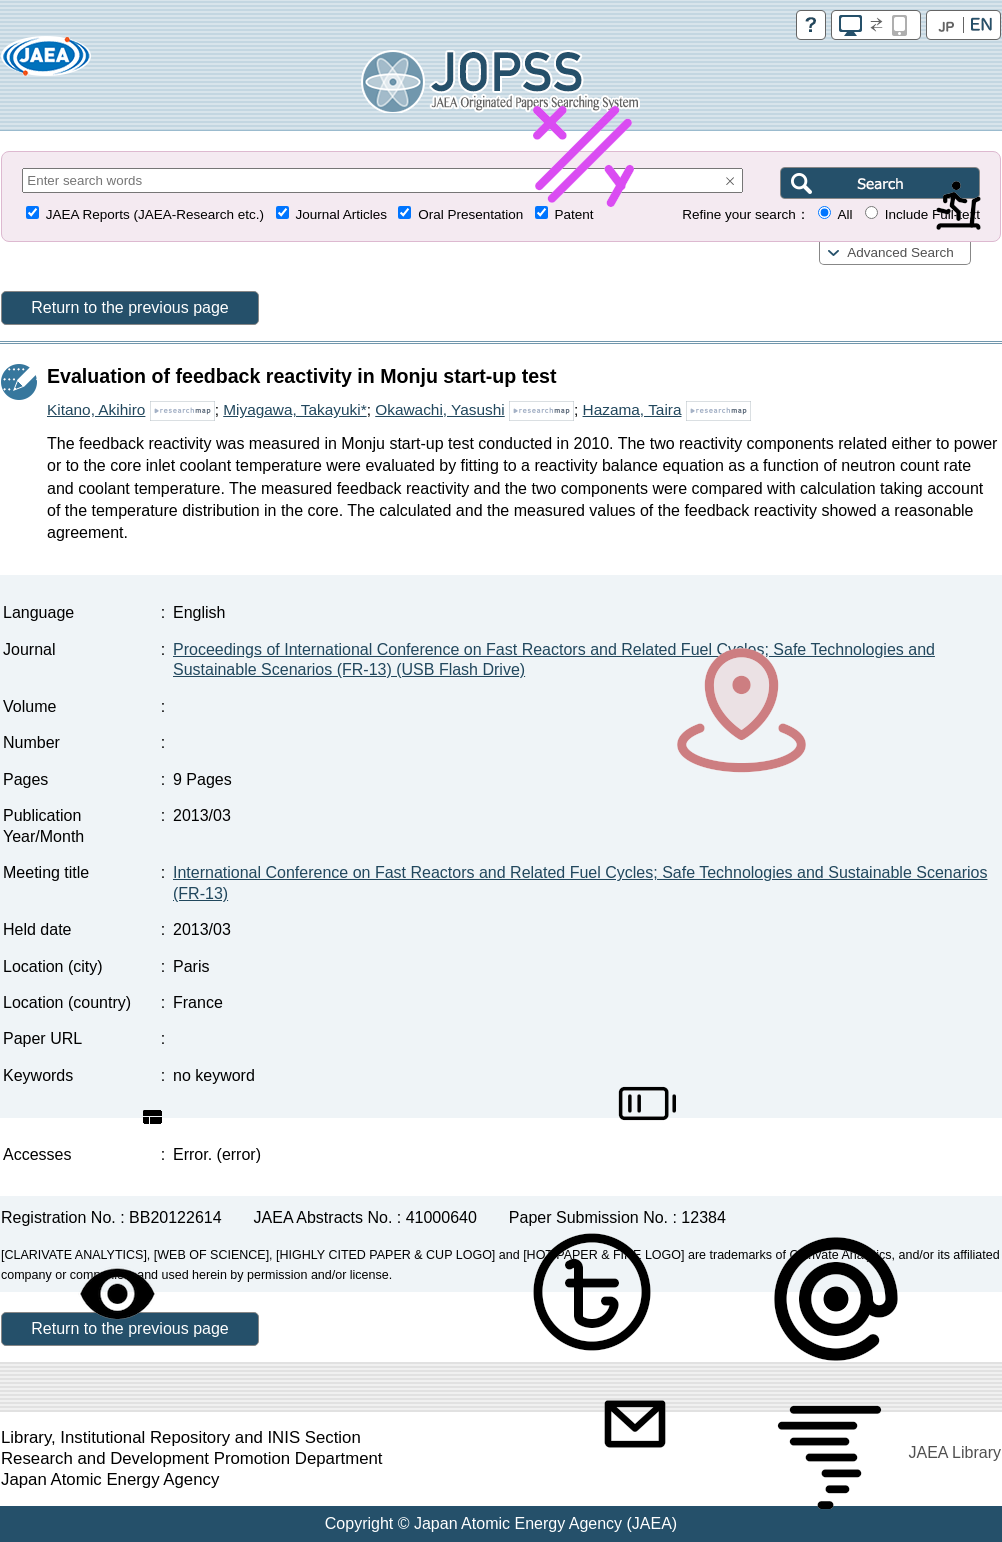 The height and width of the screenshot is (1542, 1002). I want to click on toggle visibility of an item or element, so click(117, 1295).